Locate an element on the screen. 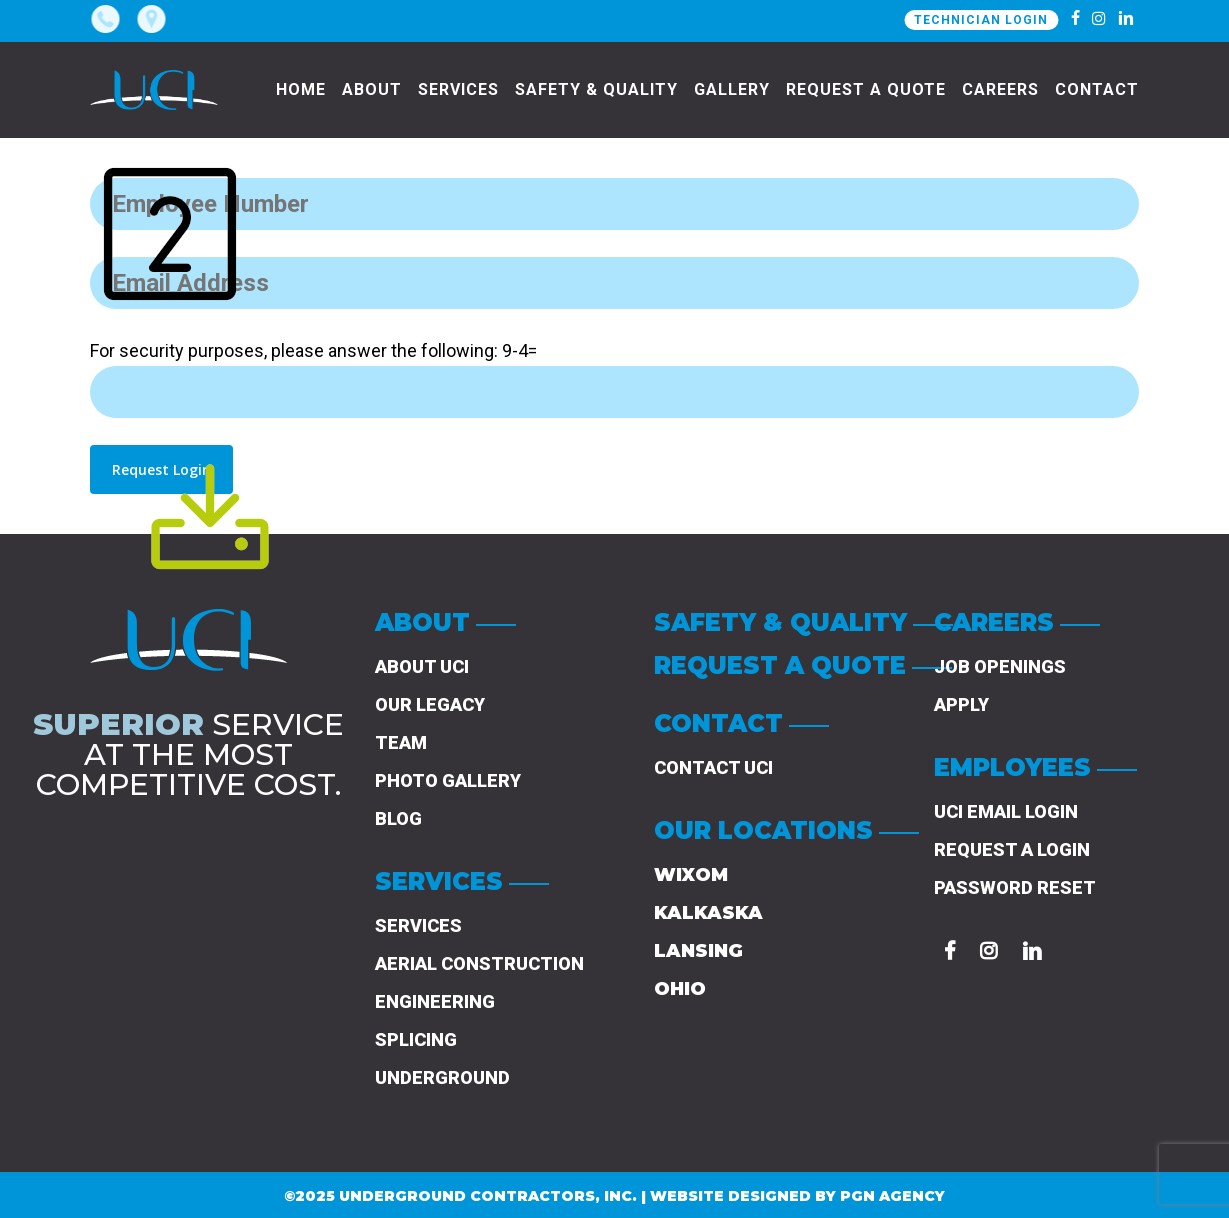 The image size is (1229, 1218). indicates step two in a multi-step process is located at coordinates (170, 234).